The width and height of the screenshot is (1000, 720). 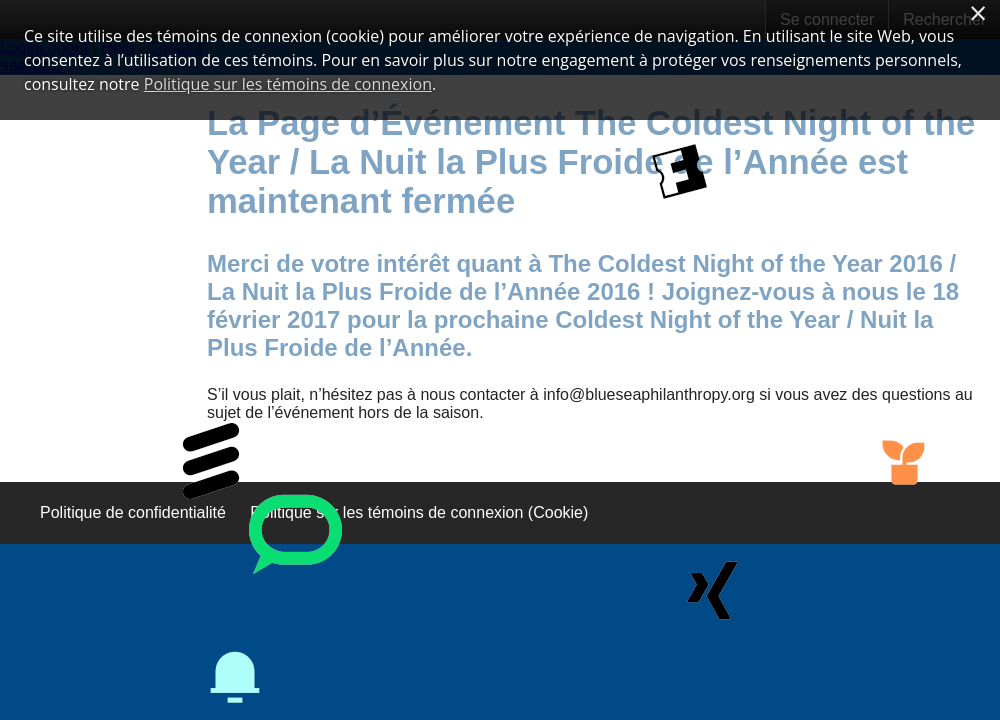 I want to click on open the Fandango app for movie tickets, so click(x=679, y=171).